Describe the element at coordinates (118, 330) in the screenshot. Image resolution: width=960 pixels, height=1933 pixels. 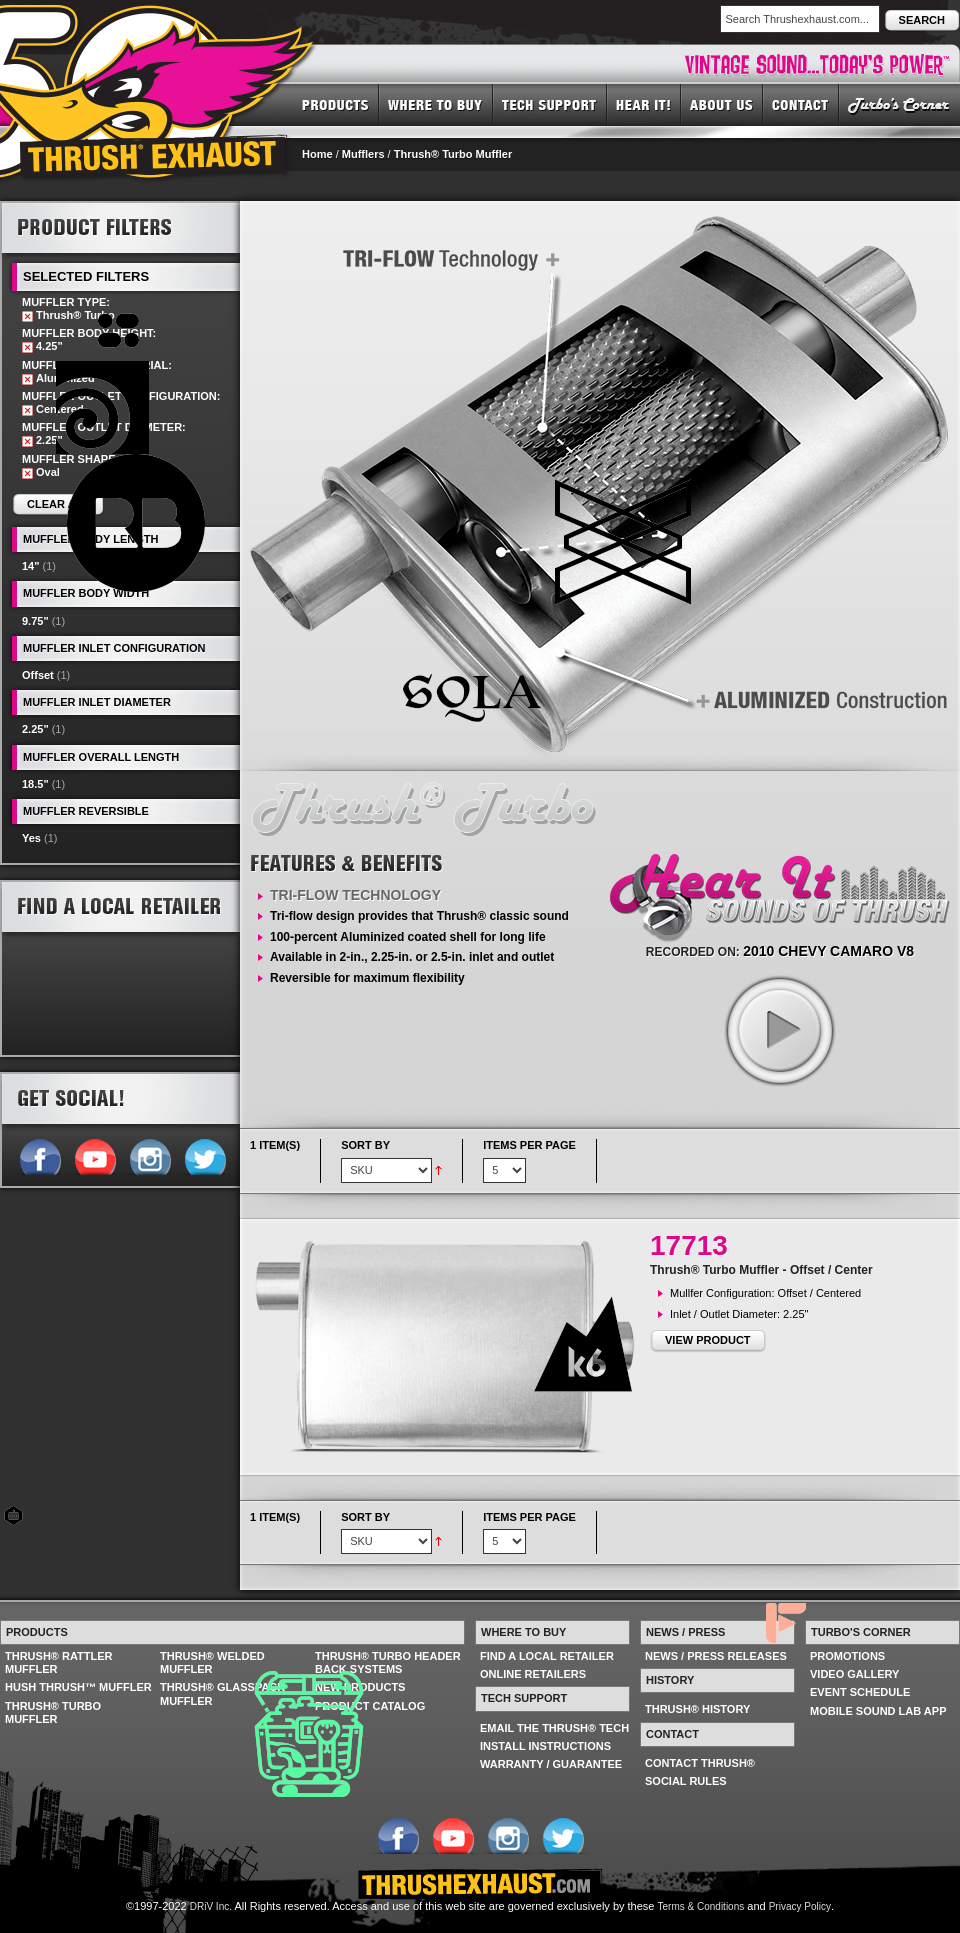
I see `fonoma app or service logo` at that location.